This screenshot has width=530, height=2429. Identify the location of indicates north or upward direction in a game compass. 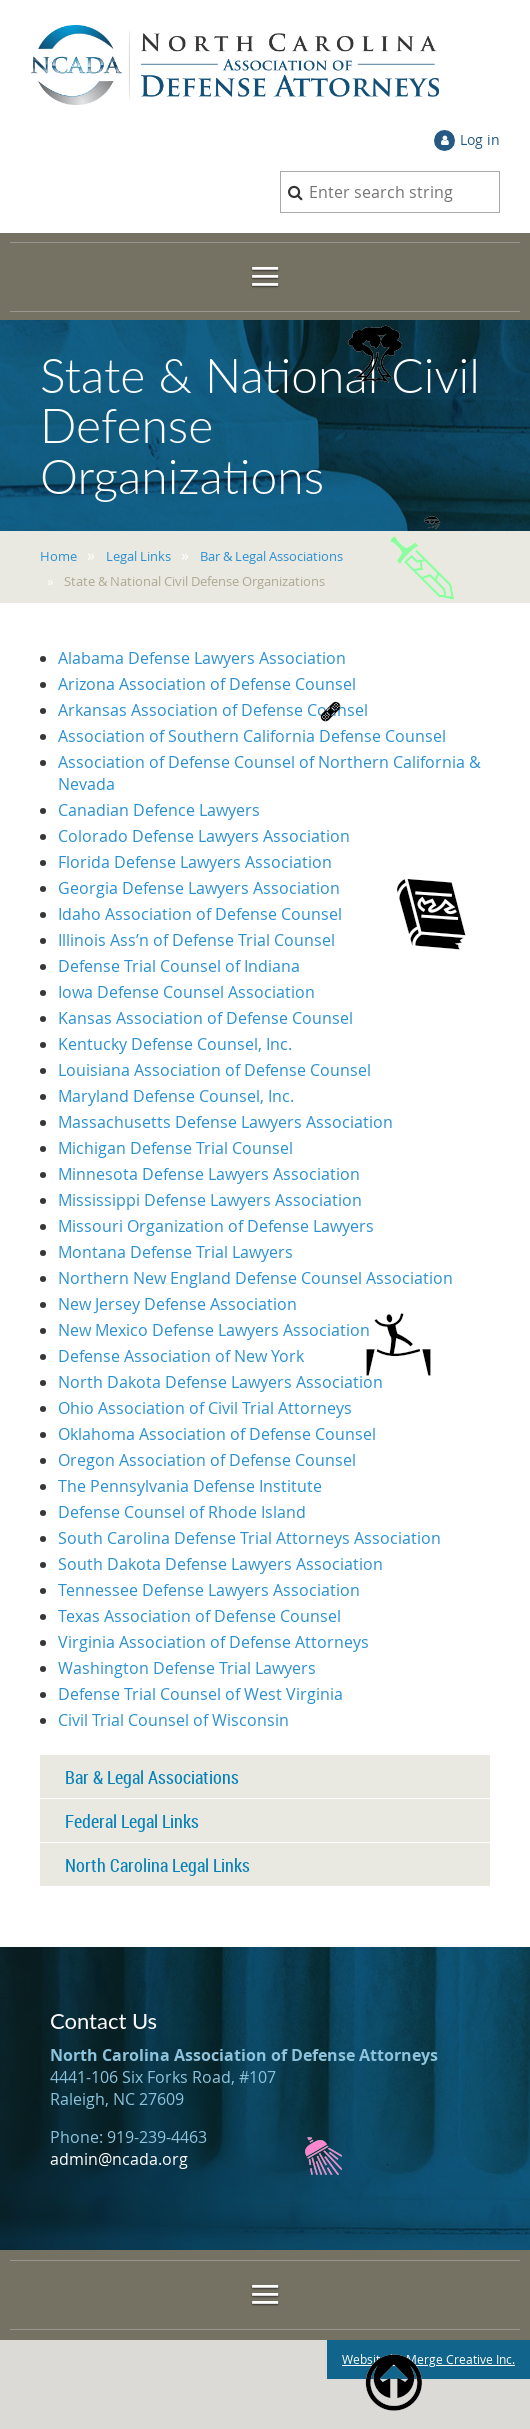
(394, 2383).